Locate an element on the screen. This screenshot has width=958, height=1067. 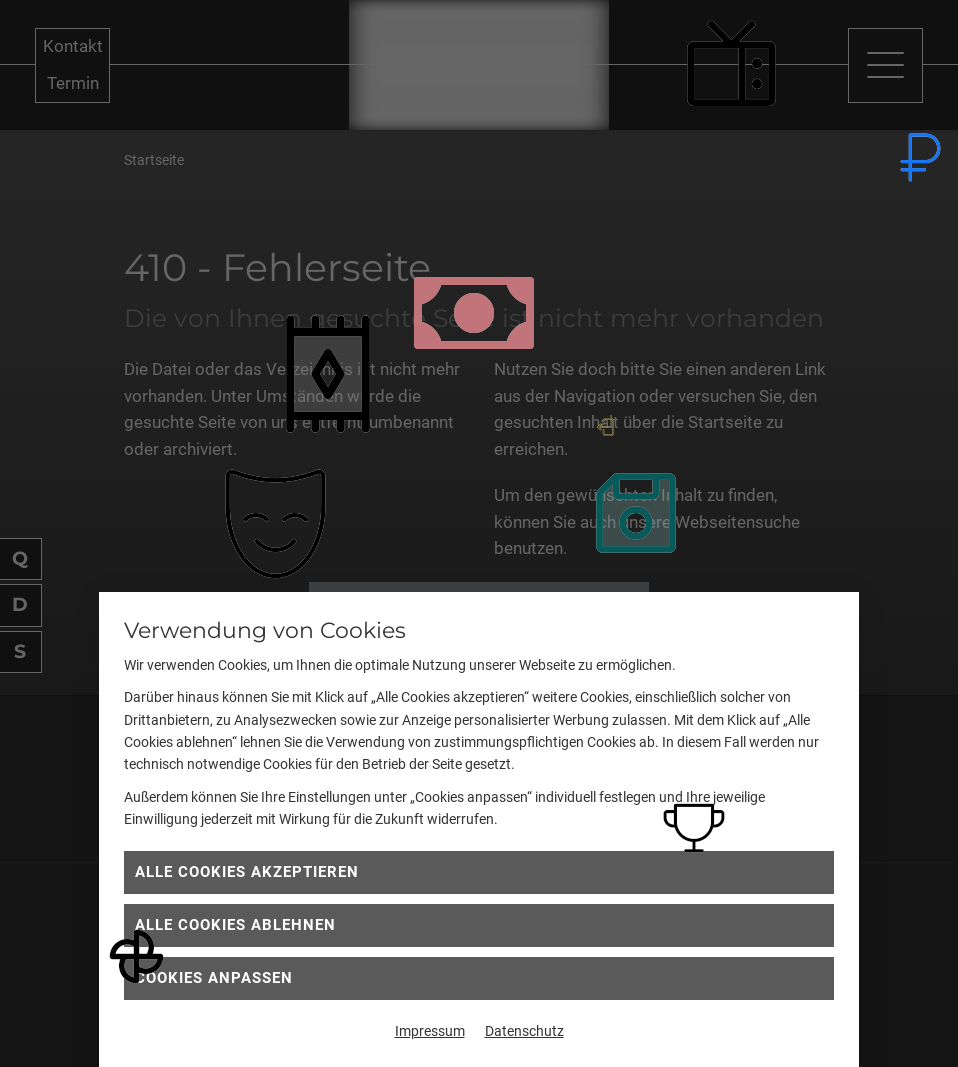
open google photos app is located at coordinates (136, 956).